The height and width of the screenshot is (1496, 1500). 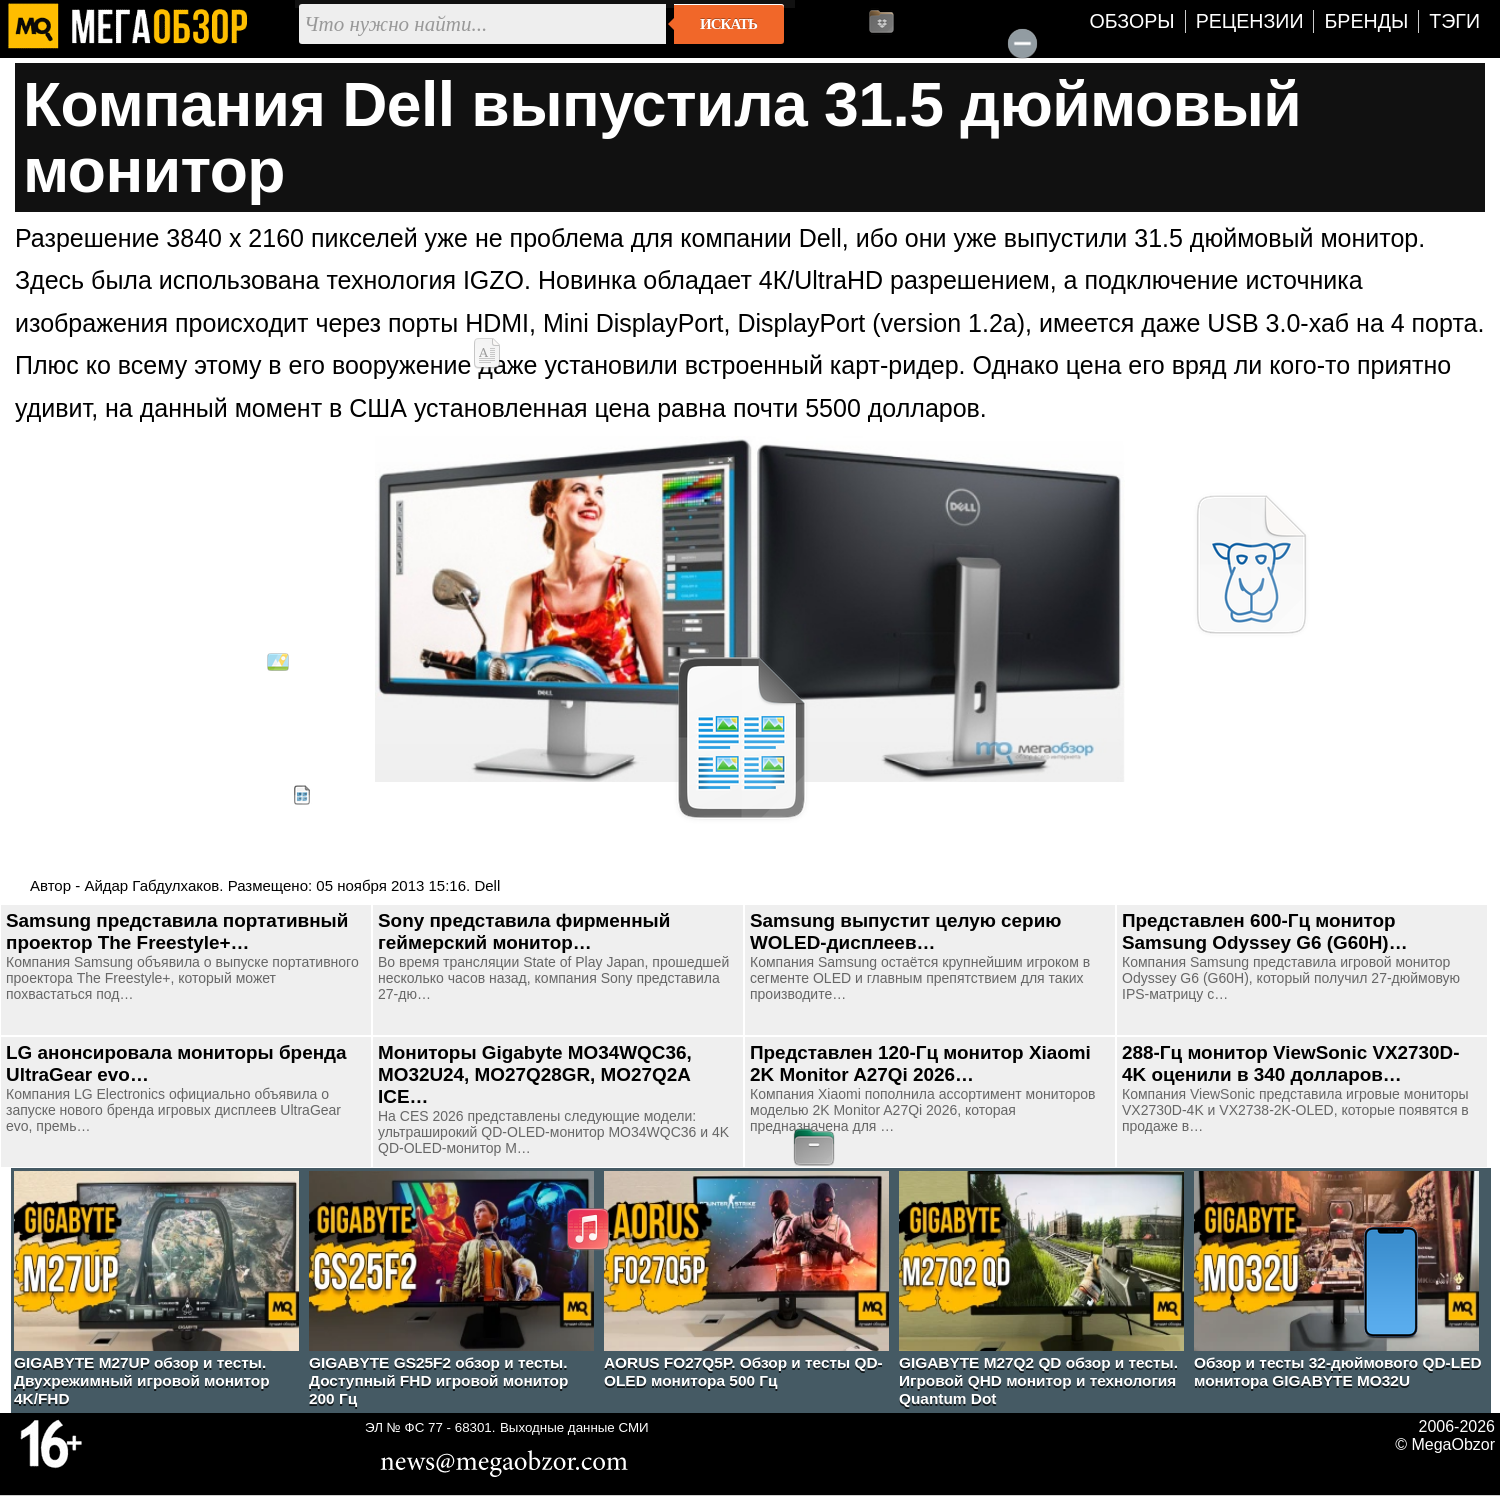 I want to click on open the file manager, so click(x=814, y=1147).